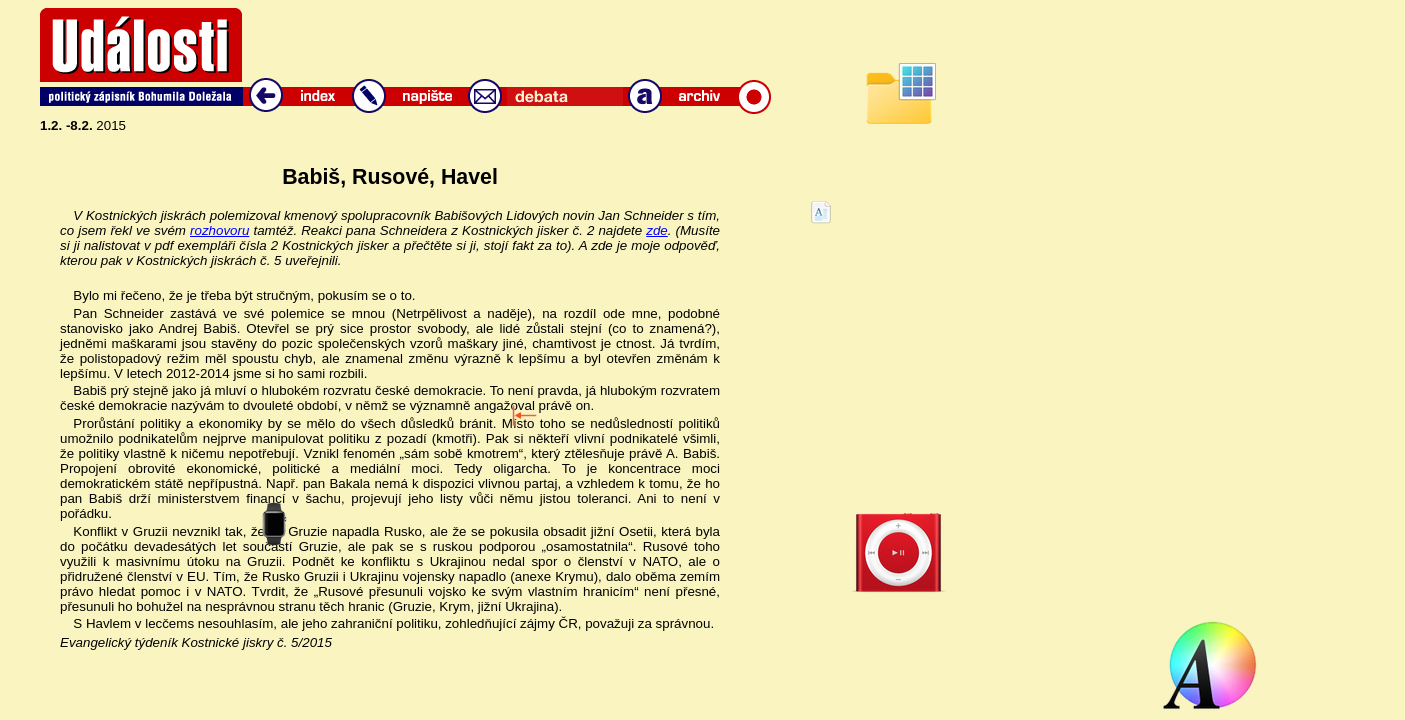 The width and height of the screenshot is (1405, 720). Describe the element at coordinates (1209, 658) in the screenshot. I see `customize font and color settings` at that location.